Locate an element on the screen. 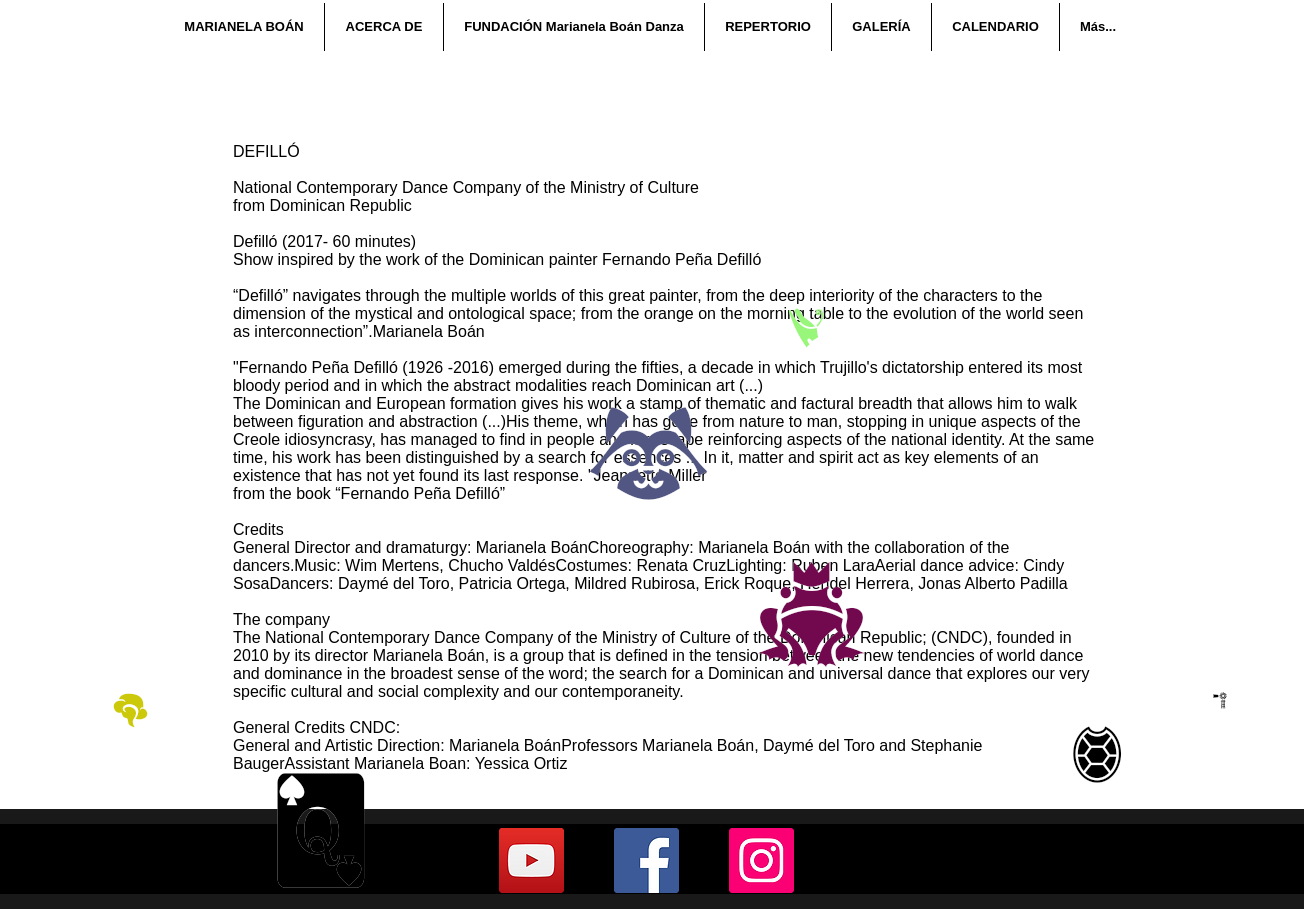 The height and width of the screenshot is (909, 1304). equip turtle shell armor or shield is located at coordinates (1096, 754).